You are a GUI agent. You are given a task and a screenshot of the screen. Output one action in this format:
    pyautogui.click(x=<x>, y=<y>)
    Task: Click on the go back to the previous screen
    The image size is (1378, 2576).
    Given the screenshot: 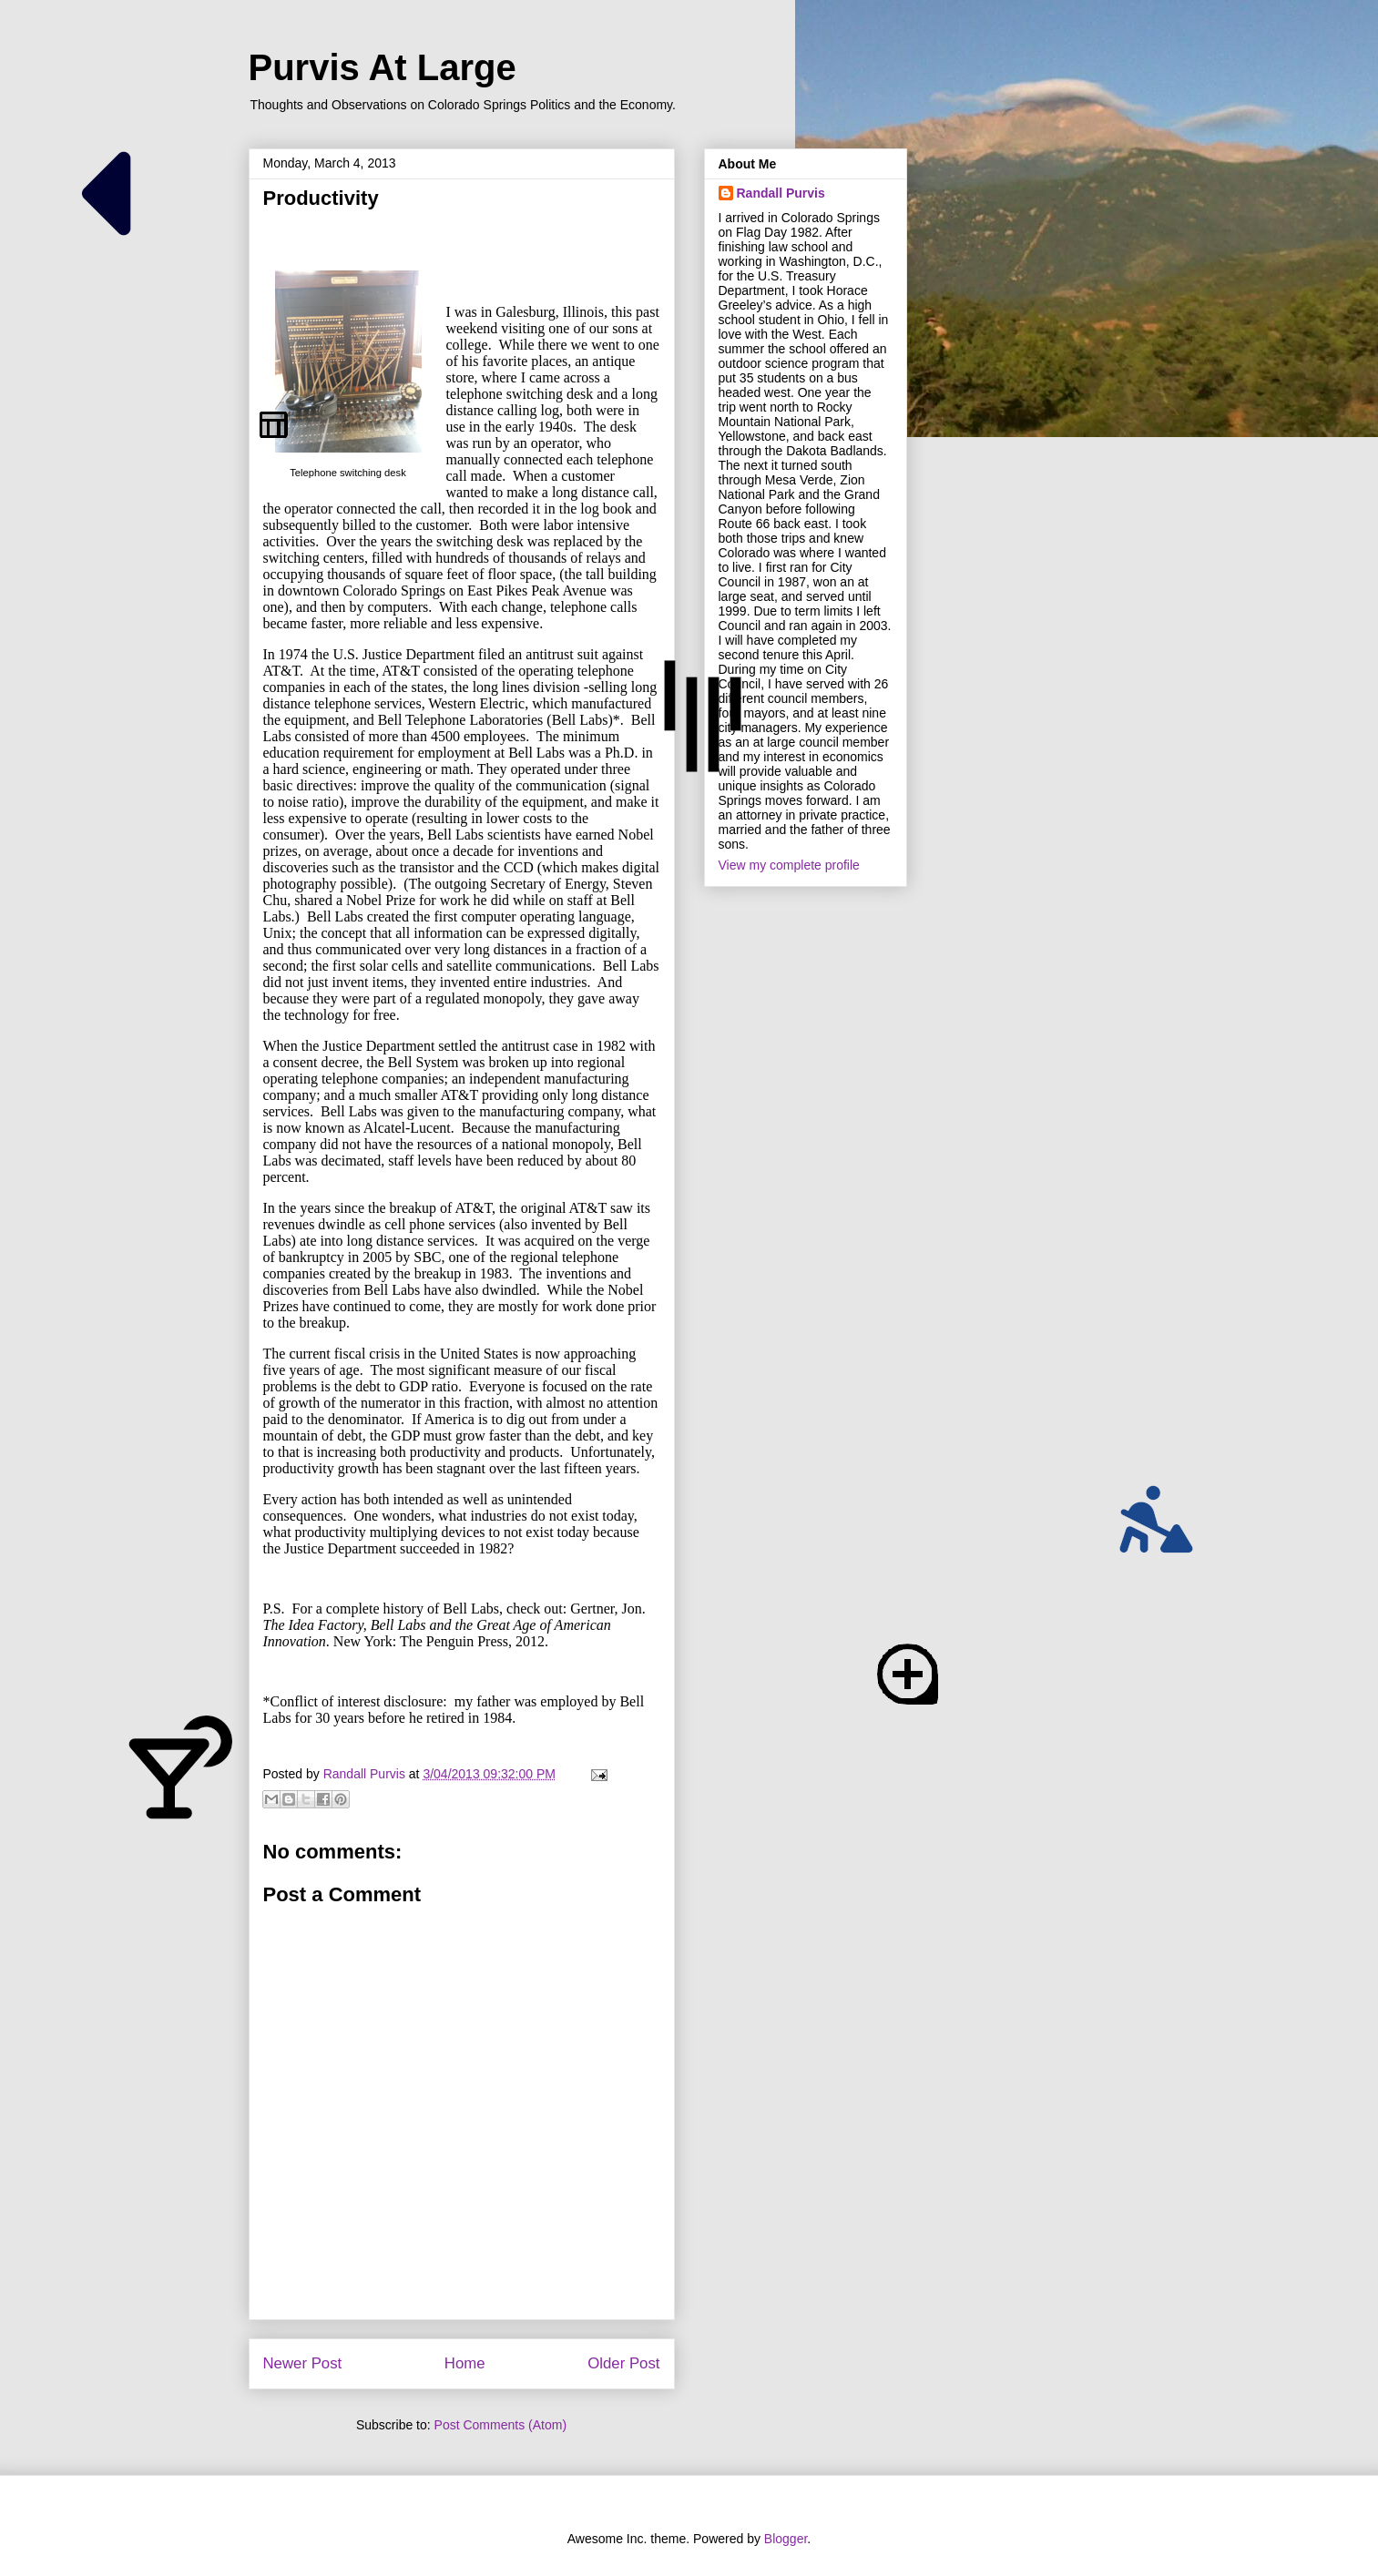 What is the action you would take?
    pyautogui.click(x=109, y=193)
    